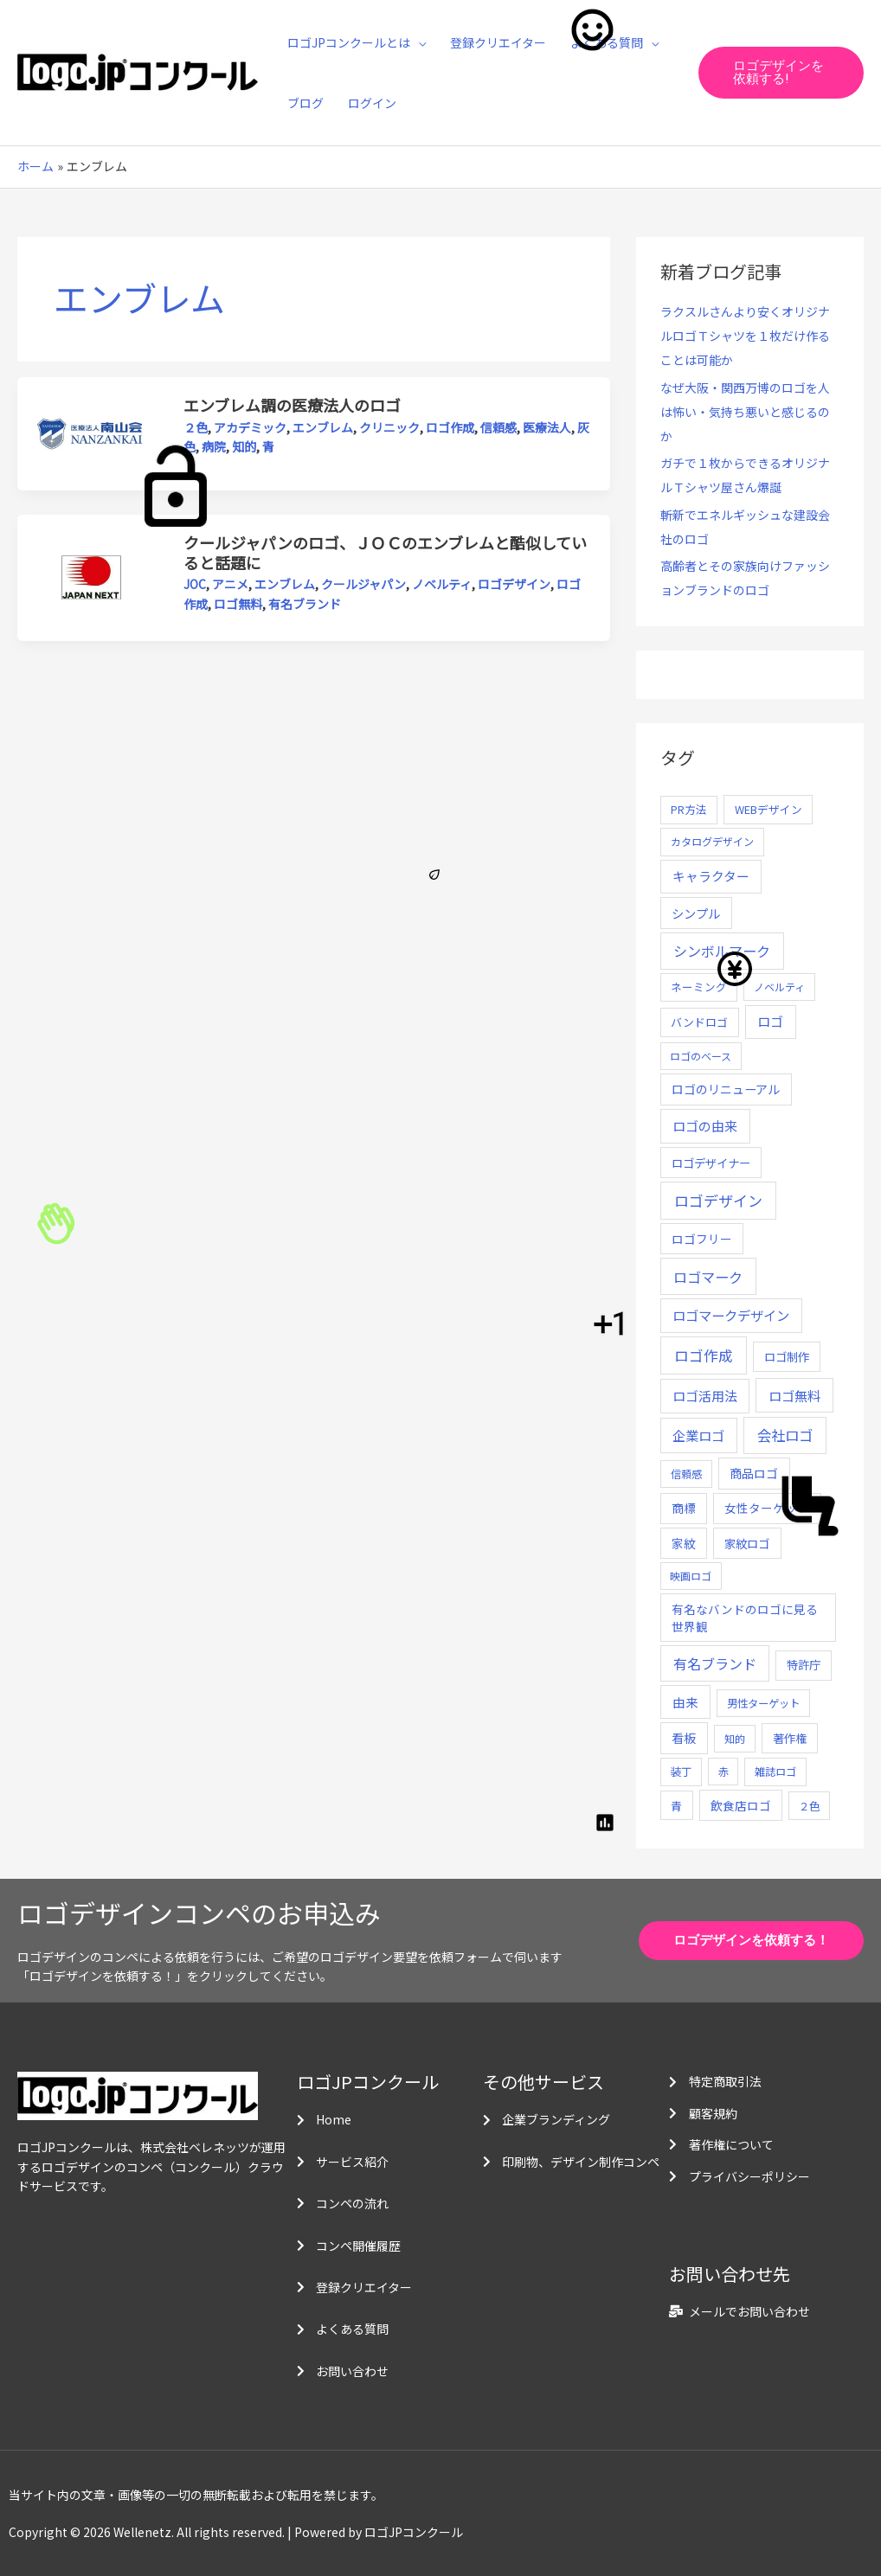 This screenshot has height=2576, width=881. What do you see at coordinates (434, 875) in the screenshot?
I see `enable eco-friendly or power-saving mode` at bounding box center [434, 875].